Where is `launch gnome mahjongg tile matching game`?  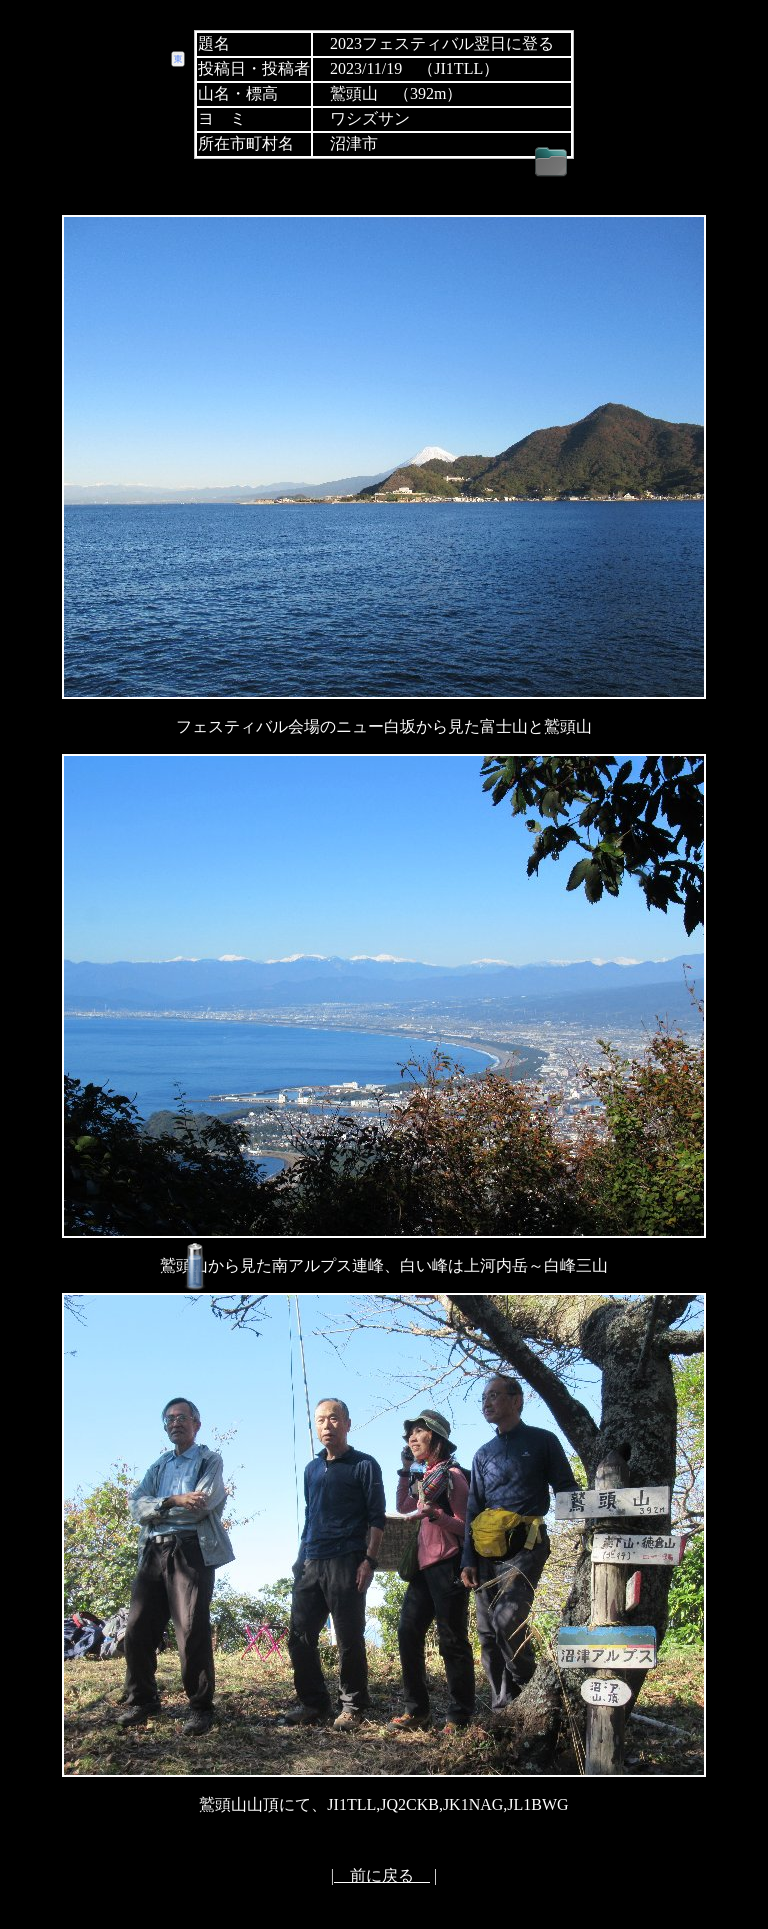 launch gnome mahjongg tile matching game is located at coordinates (178, 59).